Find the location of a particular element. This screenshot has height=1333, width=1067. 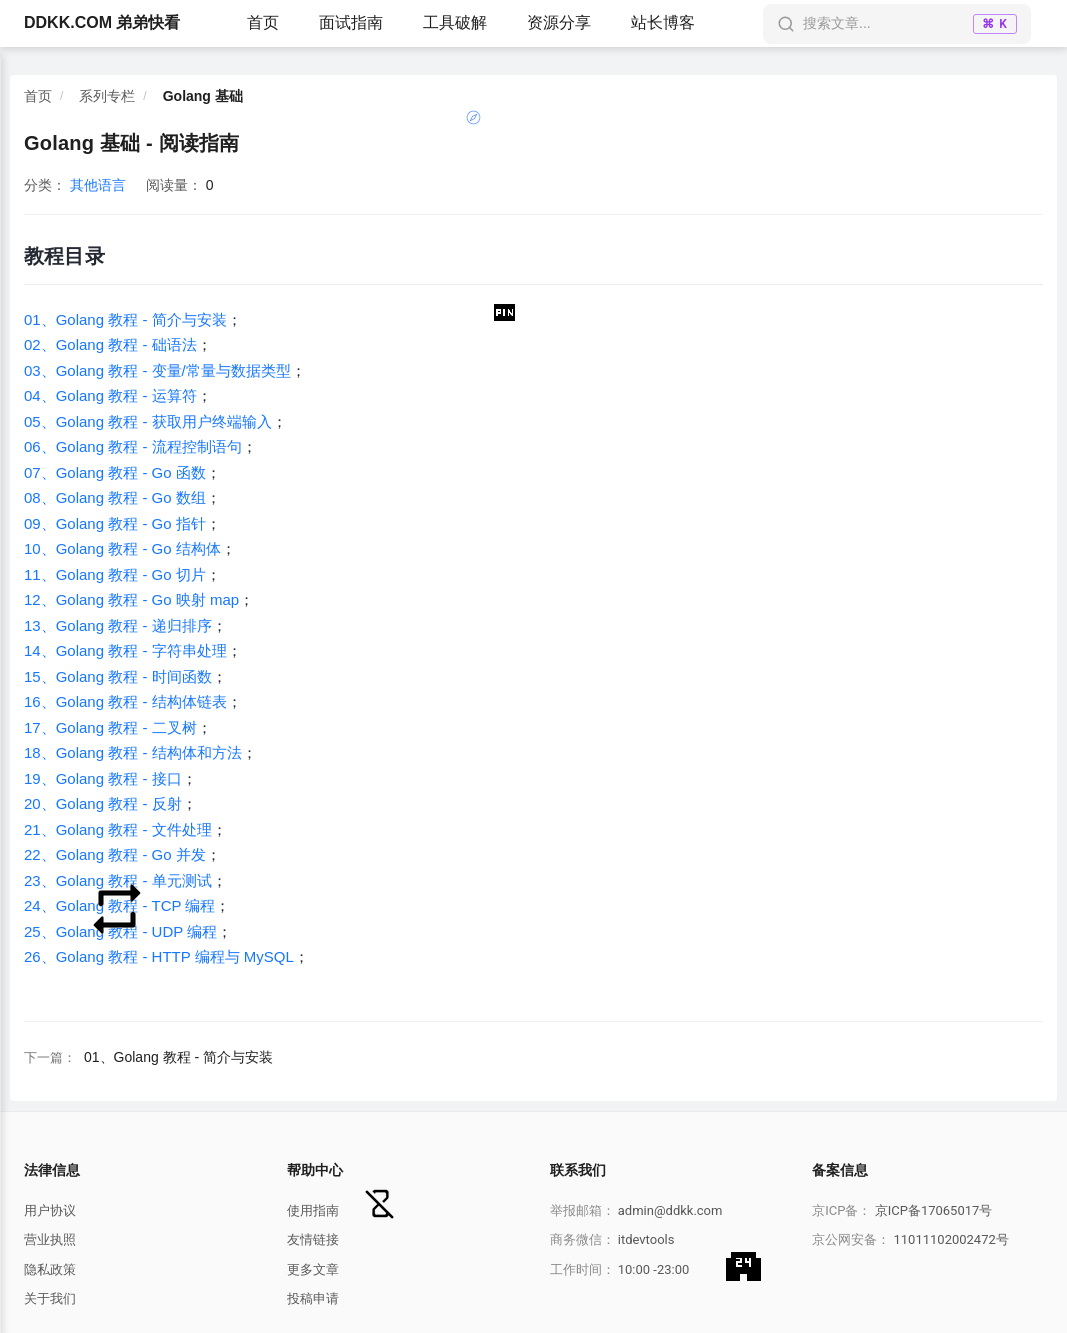

timer or countdown feature disabled is located at coordinates (380, 1203).